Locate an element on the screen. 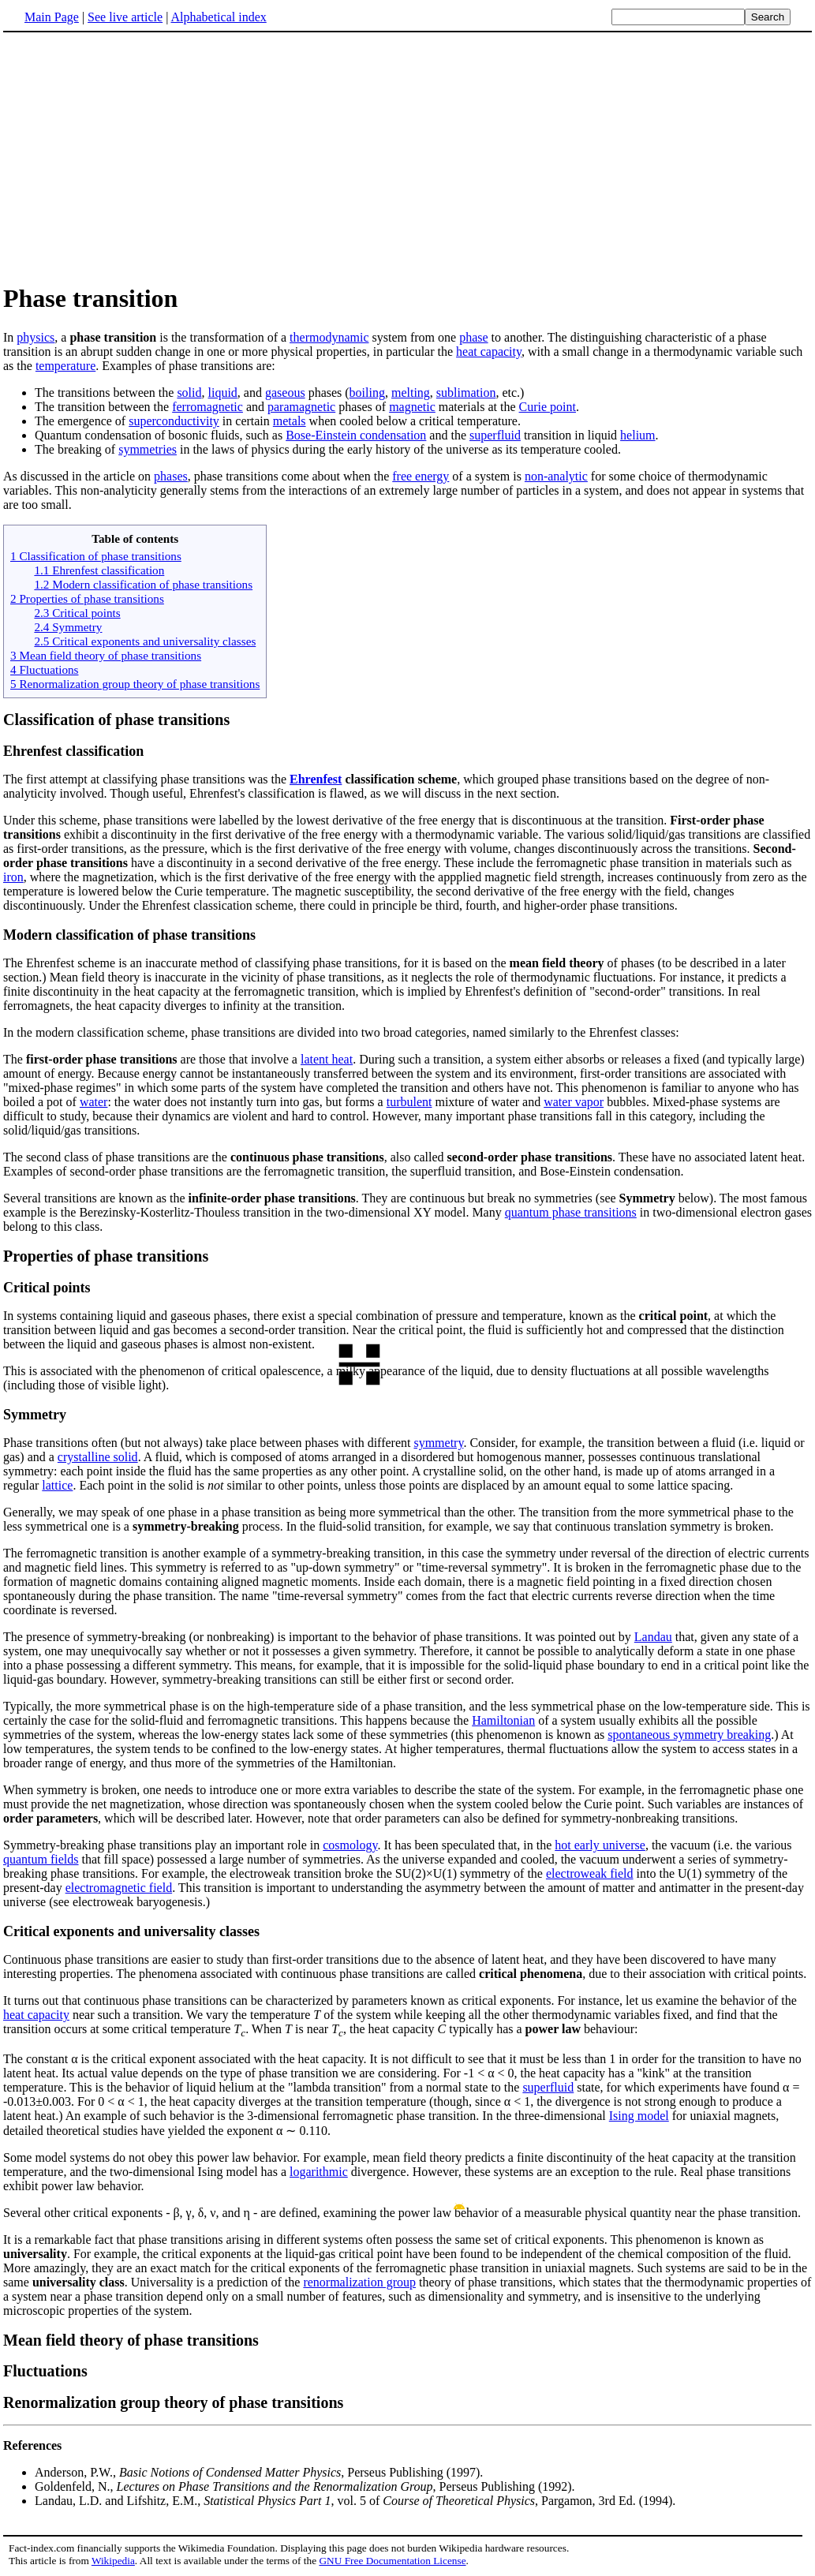 This screenshot has height=2576, width=815. scan a QR code is located at coordinates (359, 1364).